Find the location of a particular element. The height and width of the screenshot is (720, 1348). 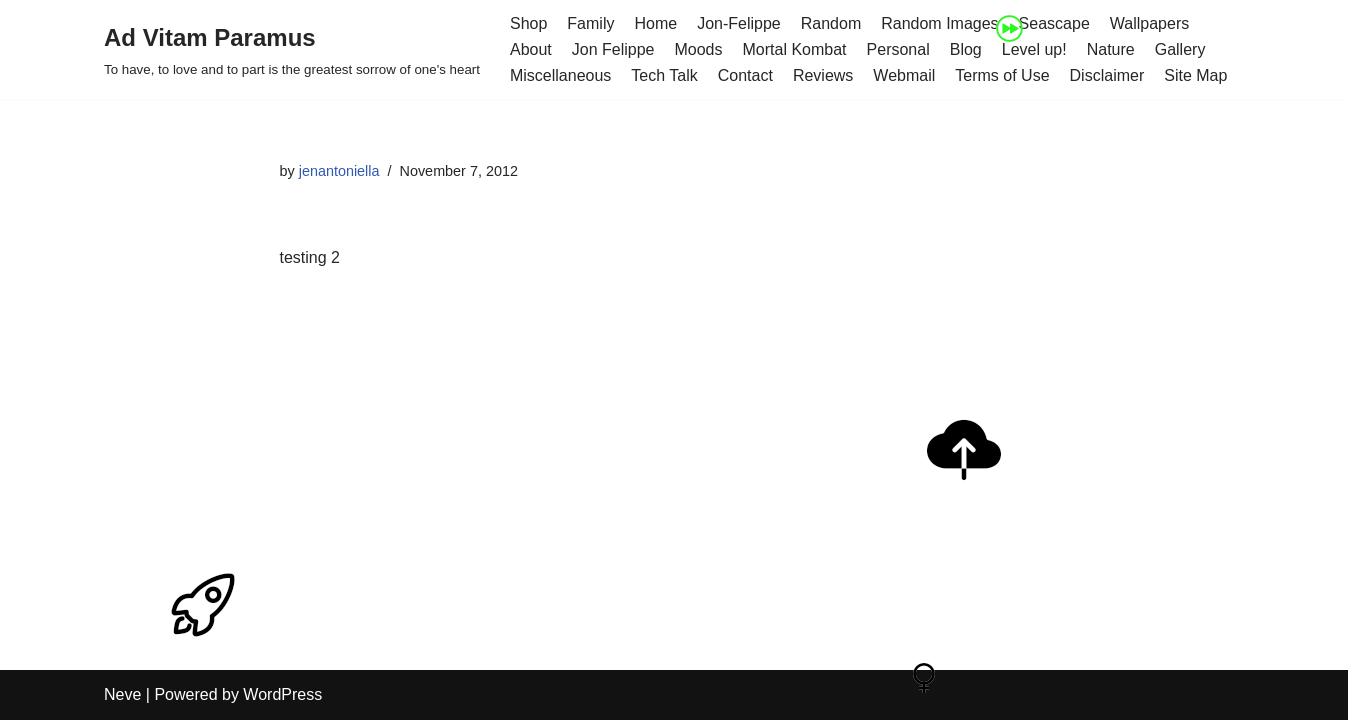

select female gender option is located at coordinates (924, 678).